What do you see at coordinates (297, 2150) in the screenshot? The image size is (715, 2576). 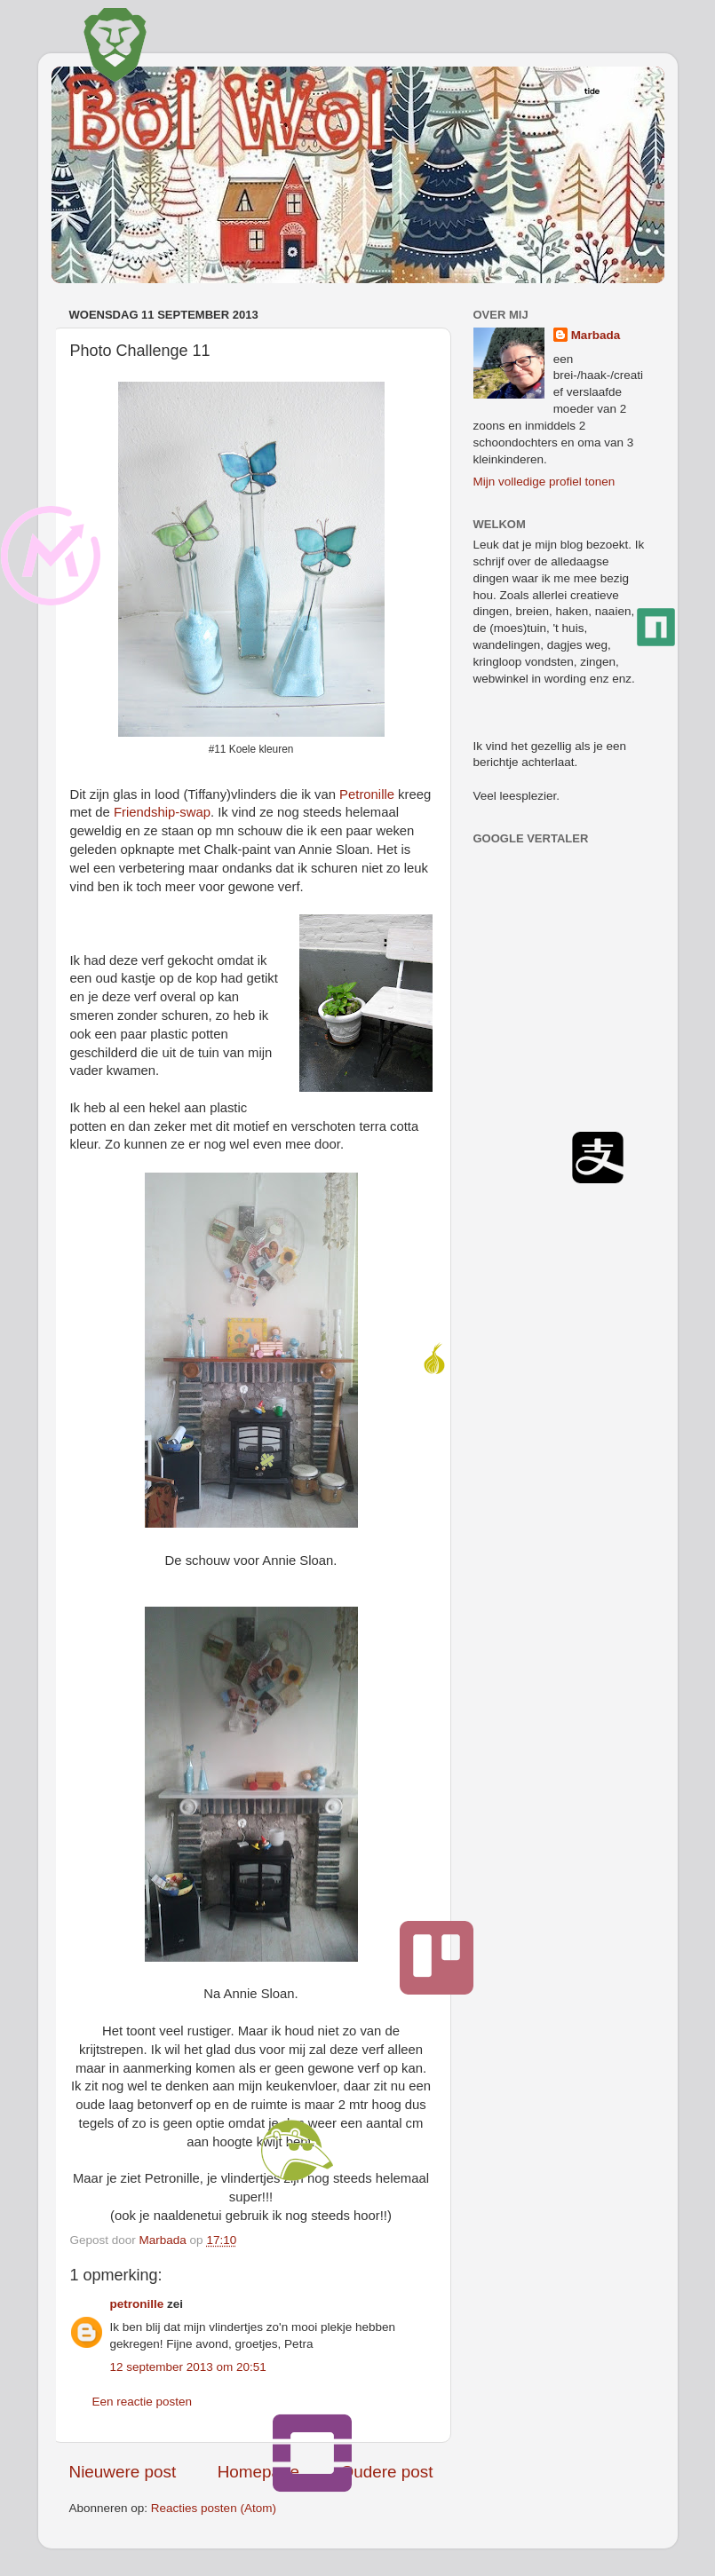 I see `open Qodo AI code assistant` at bounding box center [297, 2150].